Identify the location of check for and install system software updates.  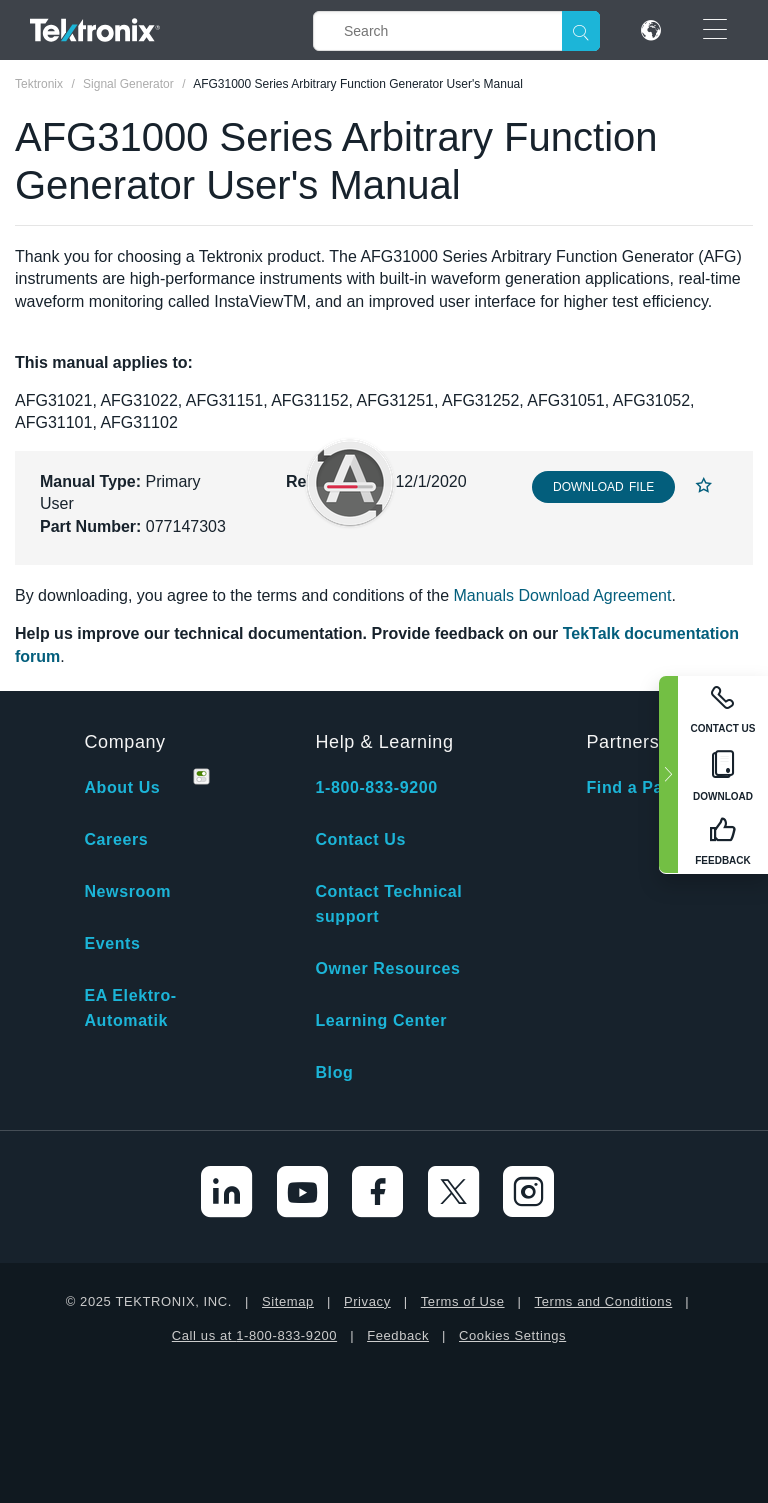
(350, 483).